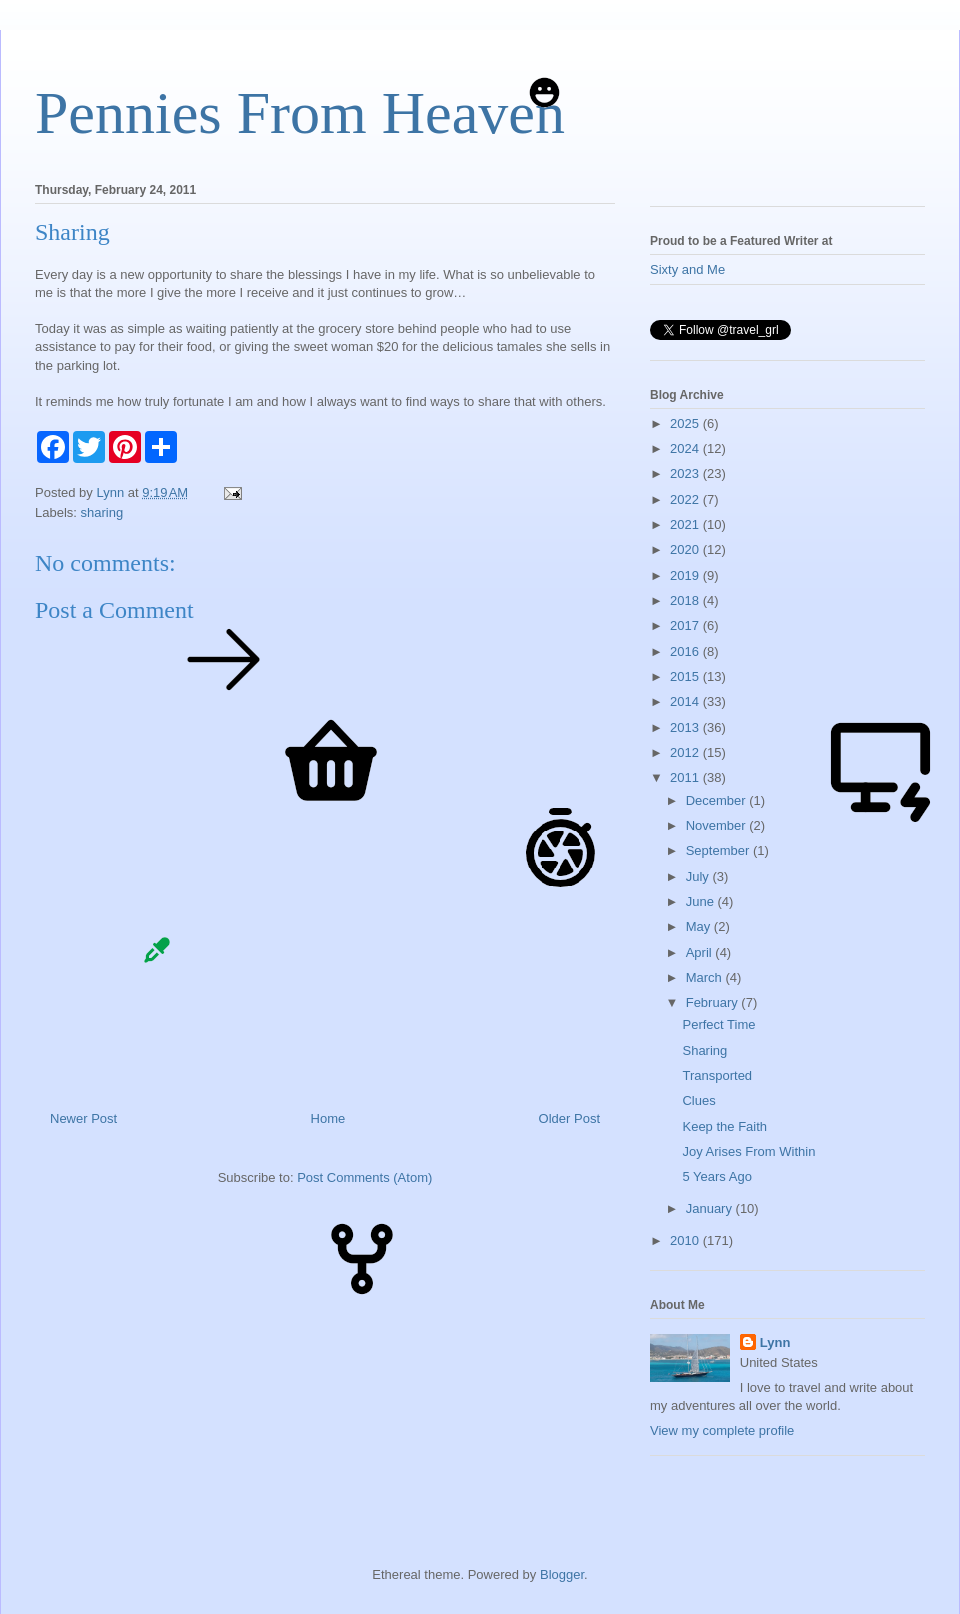  Describe the element at coordinates (157, 950) in the screenshot. I see `pick a color from the canvas` at that location.